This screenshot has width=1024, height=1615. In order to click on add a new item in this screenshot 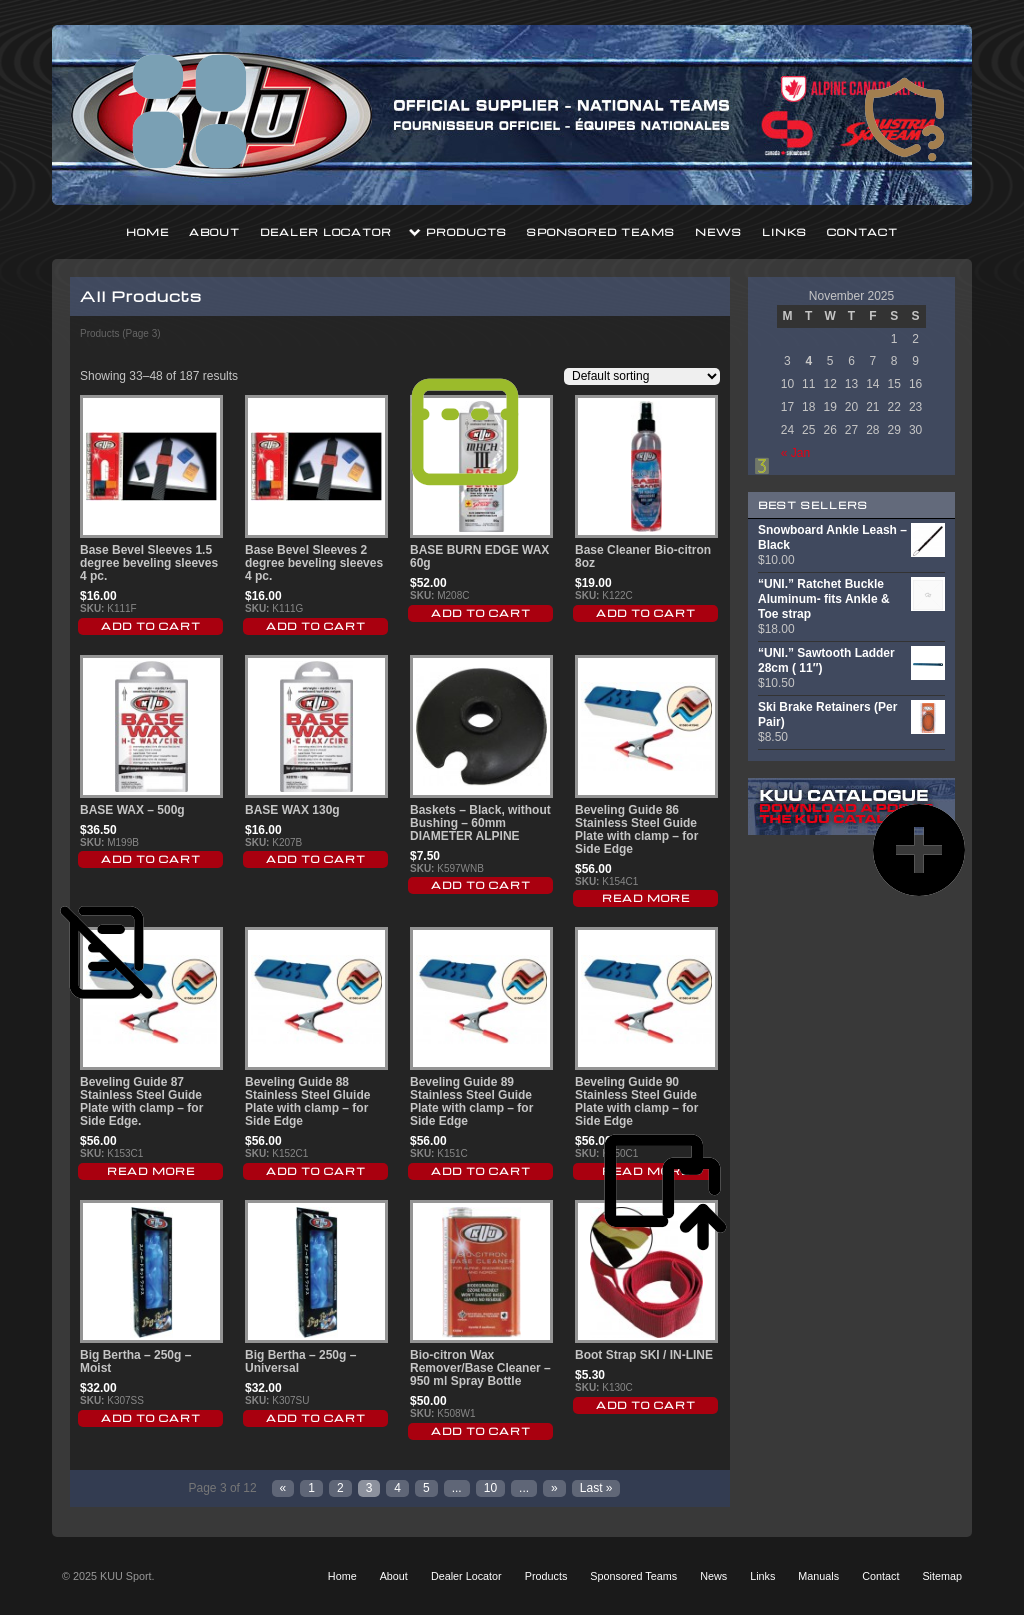, I will do `click(919, 850)`.